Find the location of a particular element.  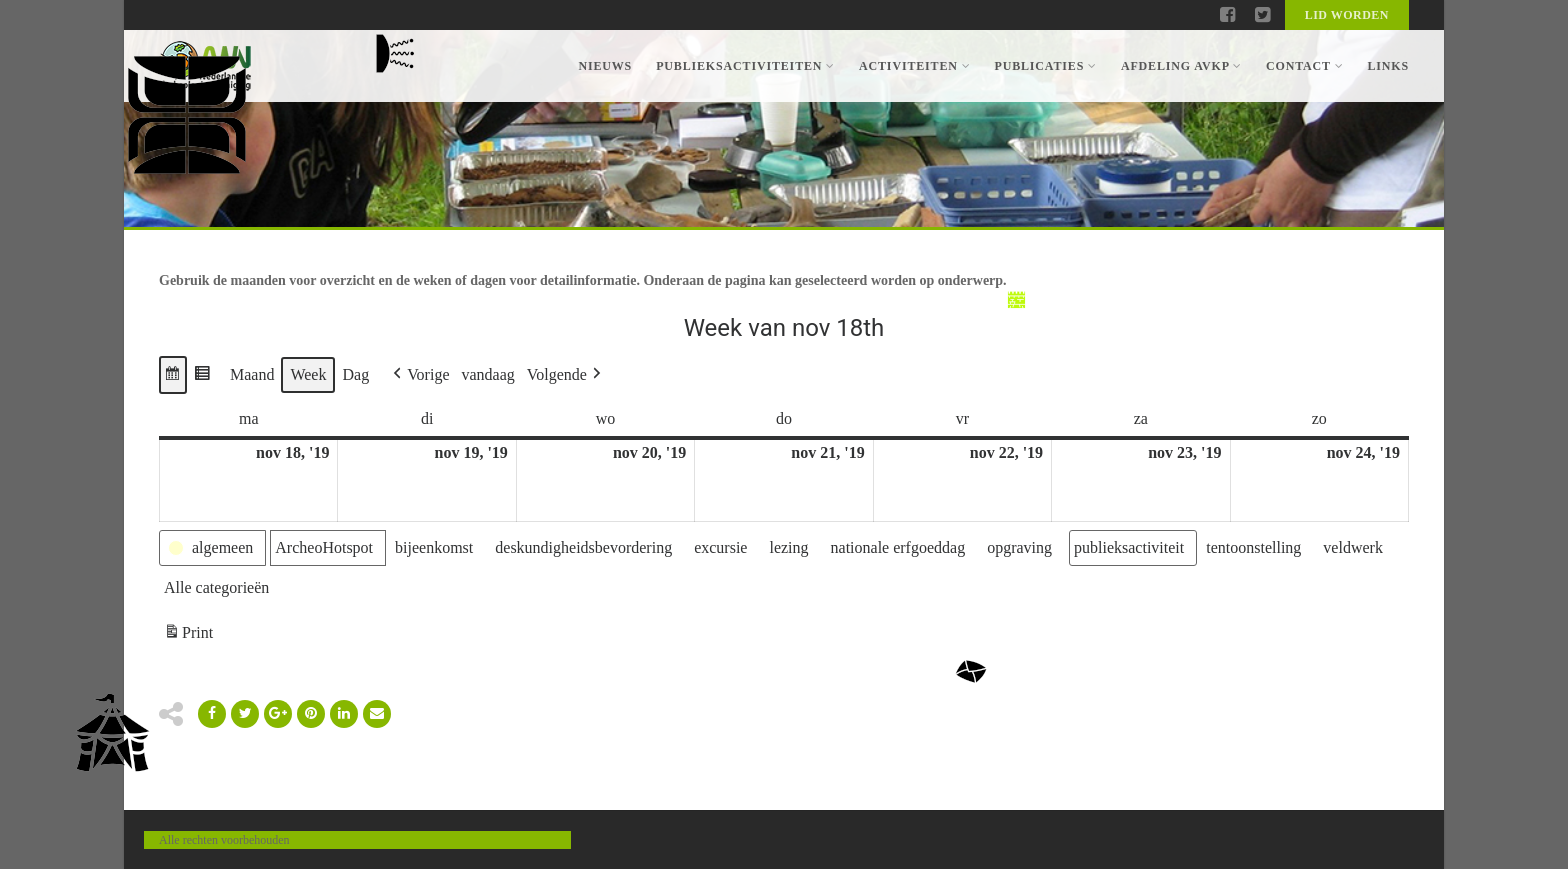

access medieval or festival-themed game content is located at coordinates (112, 732).